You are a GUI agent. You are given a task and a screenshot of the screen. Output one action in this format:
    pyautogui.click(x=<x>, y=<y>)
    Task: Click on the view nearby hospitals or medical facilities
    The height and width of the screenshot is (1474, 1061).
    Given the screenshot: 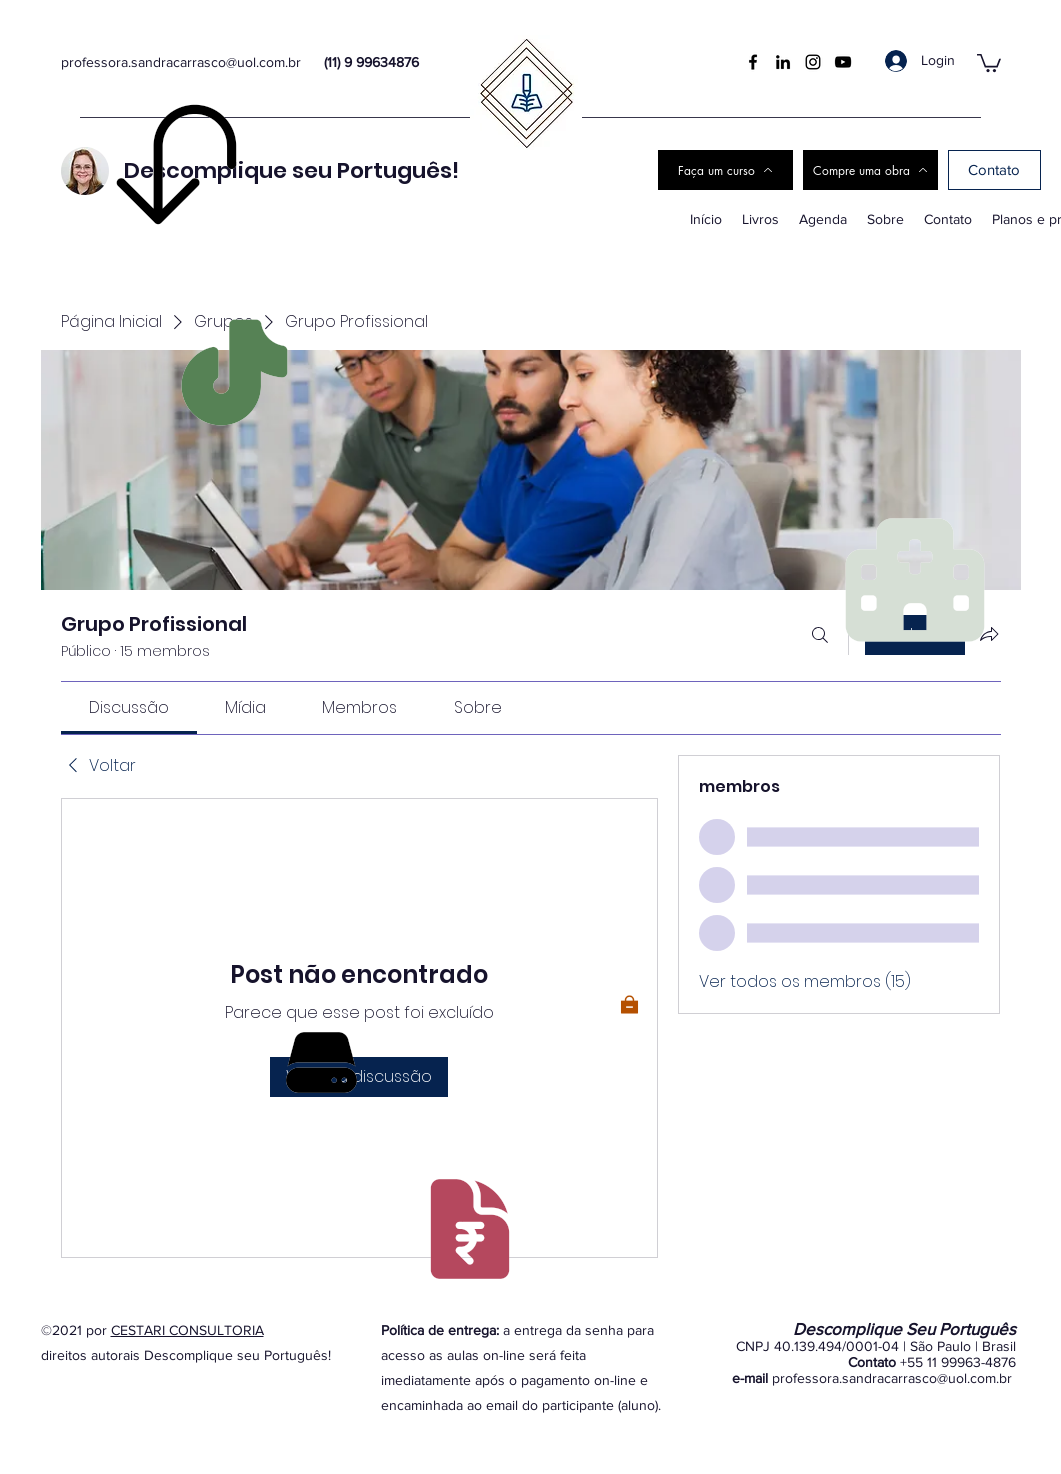 What is the action you would take?
    pyautogui.click(x=915, y=580)
    